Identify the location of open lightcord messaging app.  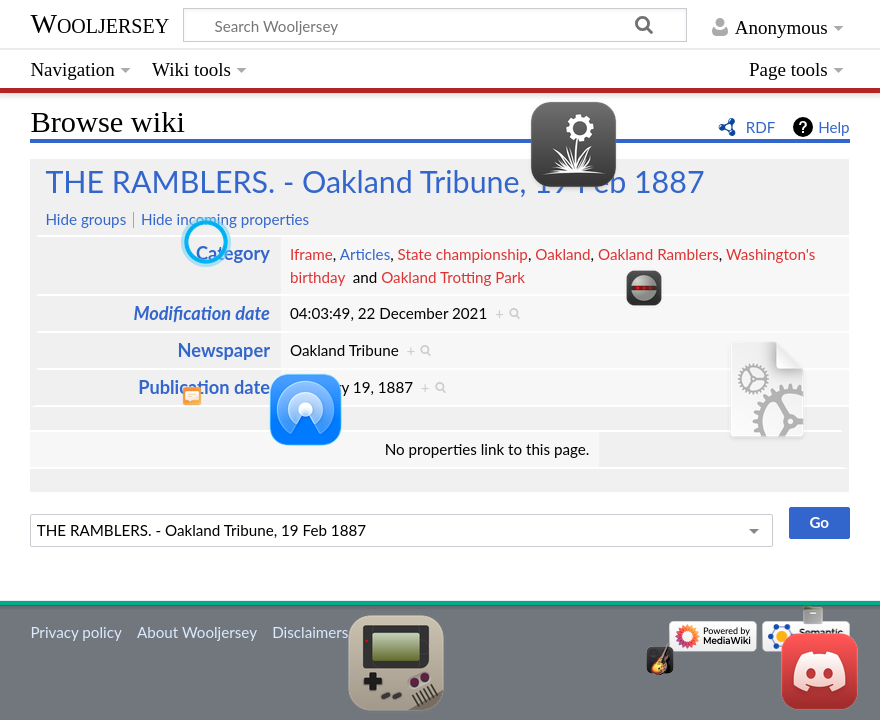
(819, 671).